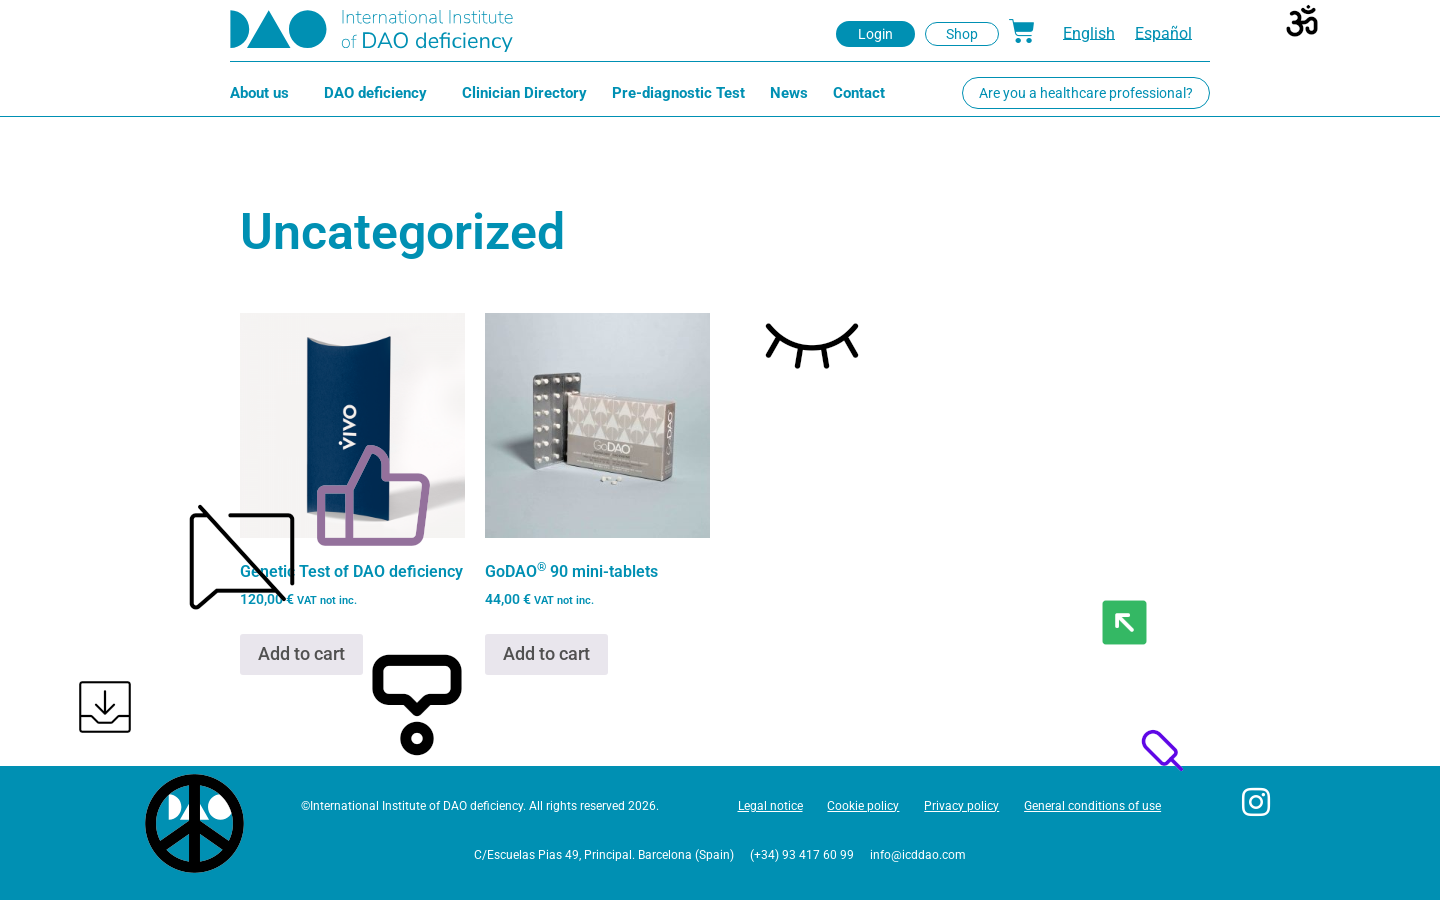 The height and width of the screenshot is (902, 1440). What do you see at coordinates (1301, 20) in the screenshot?
I see `indicates hinduism or spiritual content` at bounding box center [1301, 20].